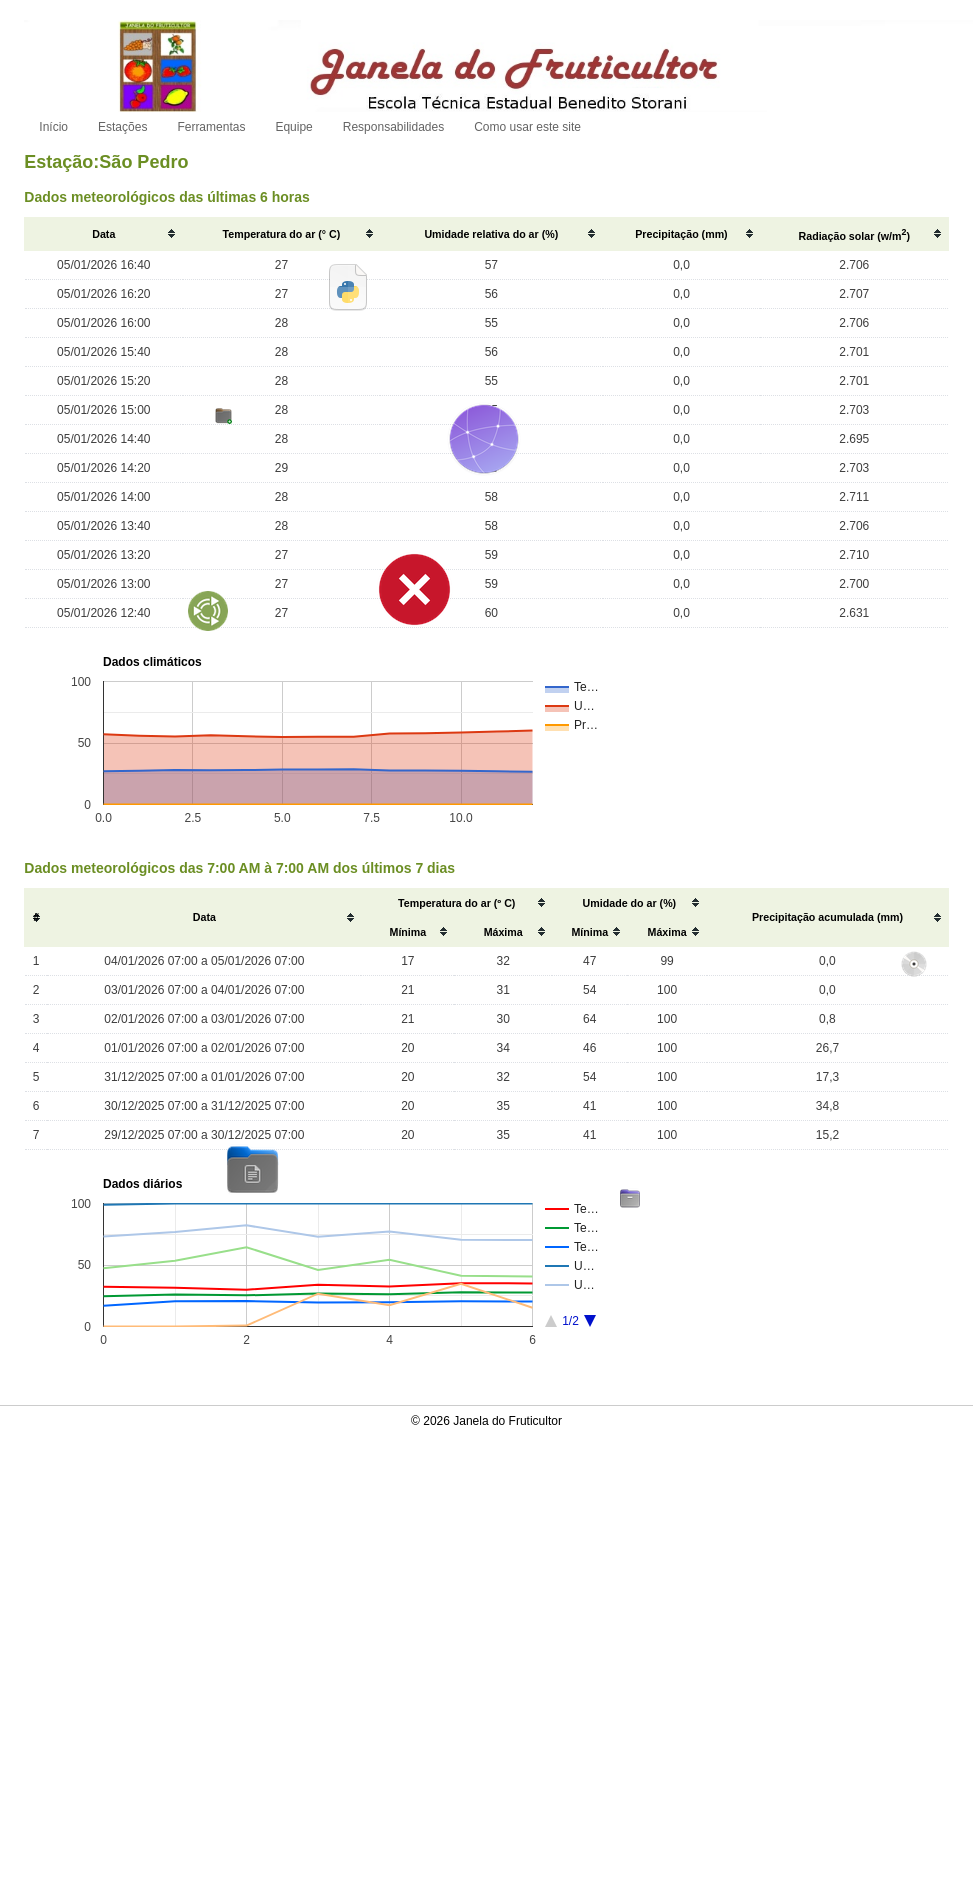 Image resolution: width=973 pixels, height=1891 pixels. I want to click on cancel or close the current action, so click(414, 589).